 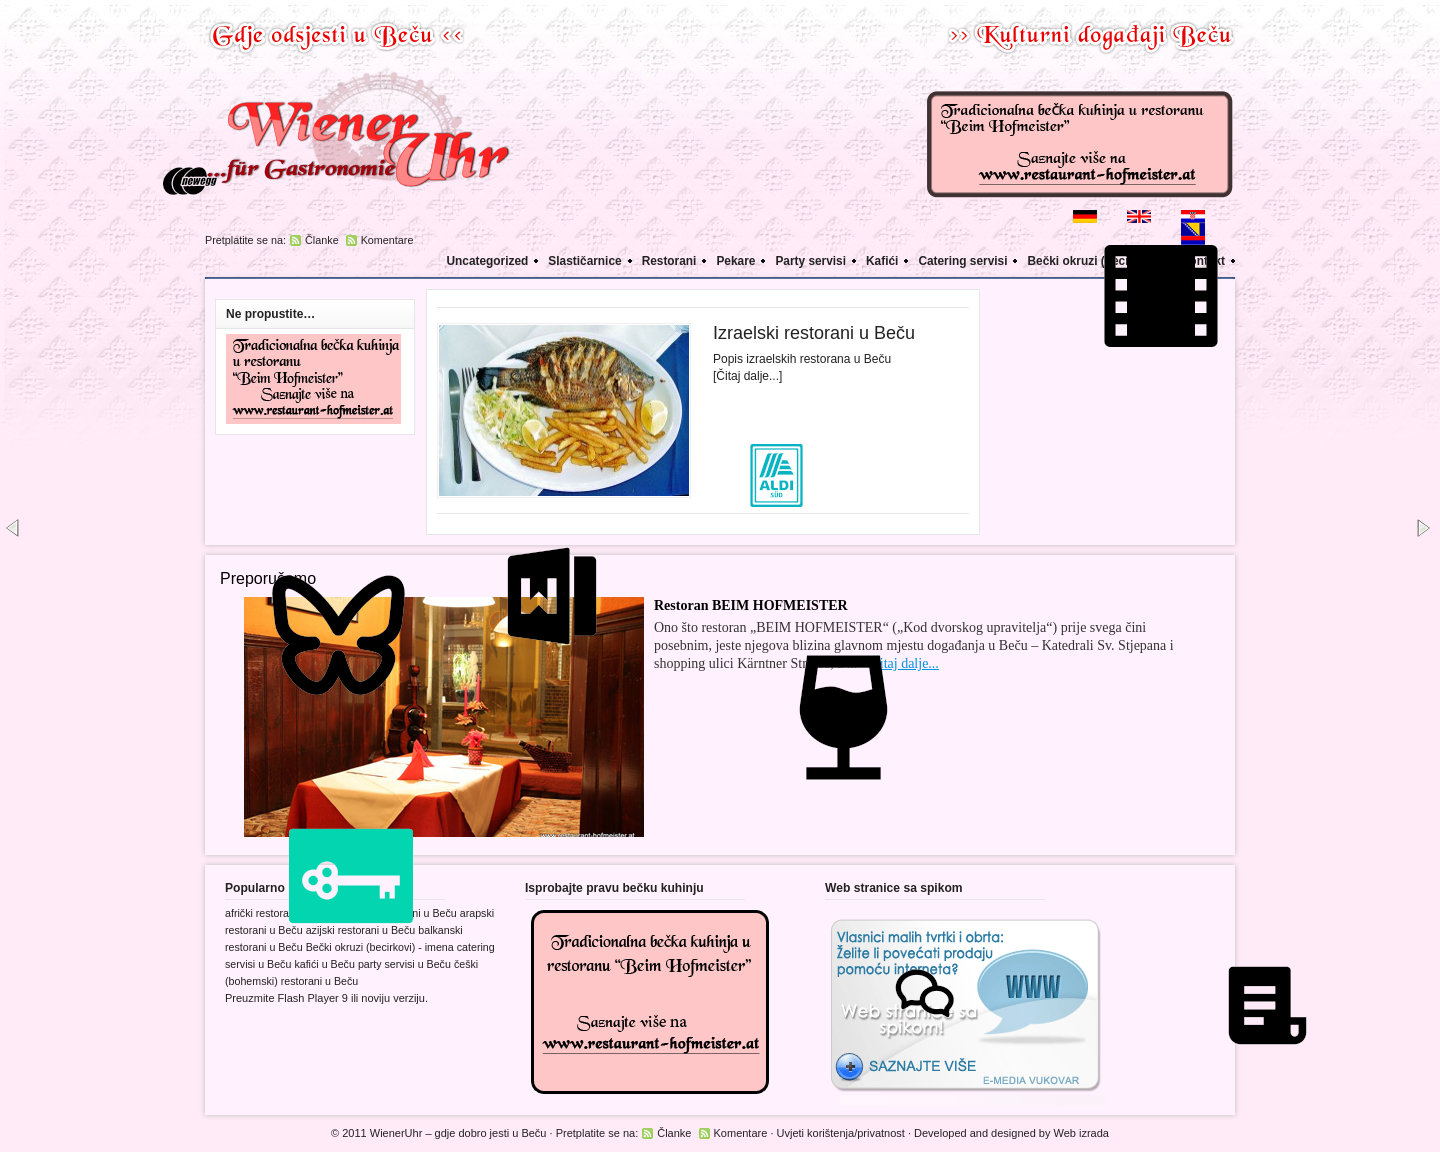 What do you see at coordinates (776, 475) in the screenshot?
I see `aldi süd company logo` at bounding box center [776, 475].